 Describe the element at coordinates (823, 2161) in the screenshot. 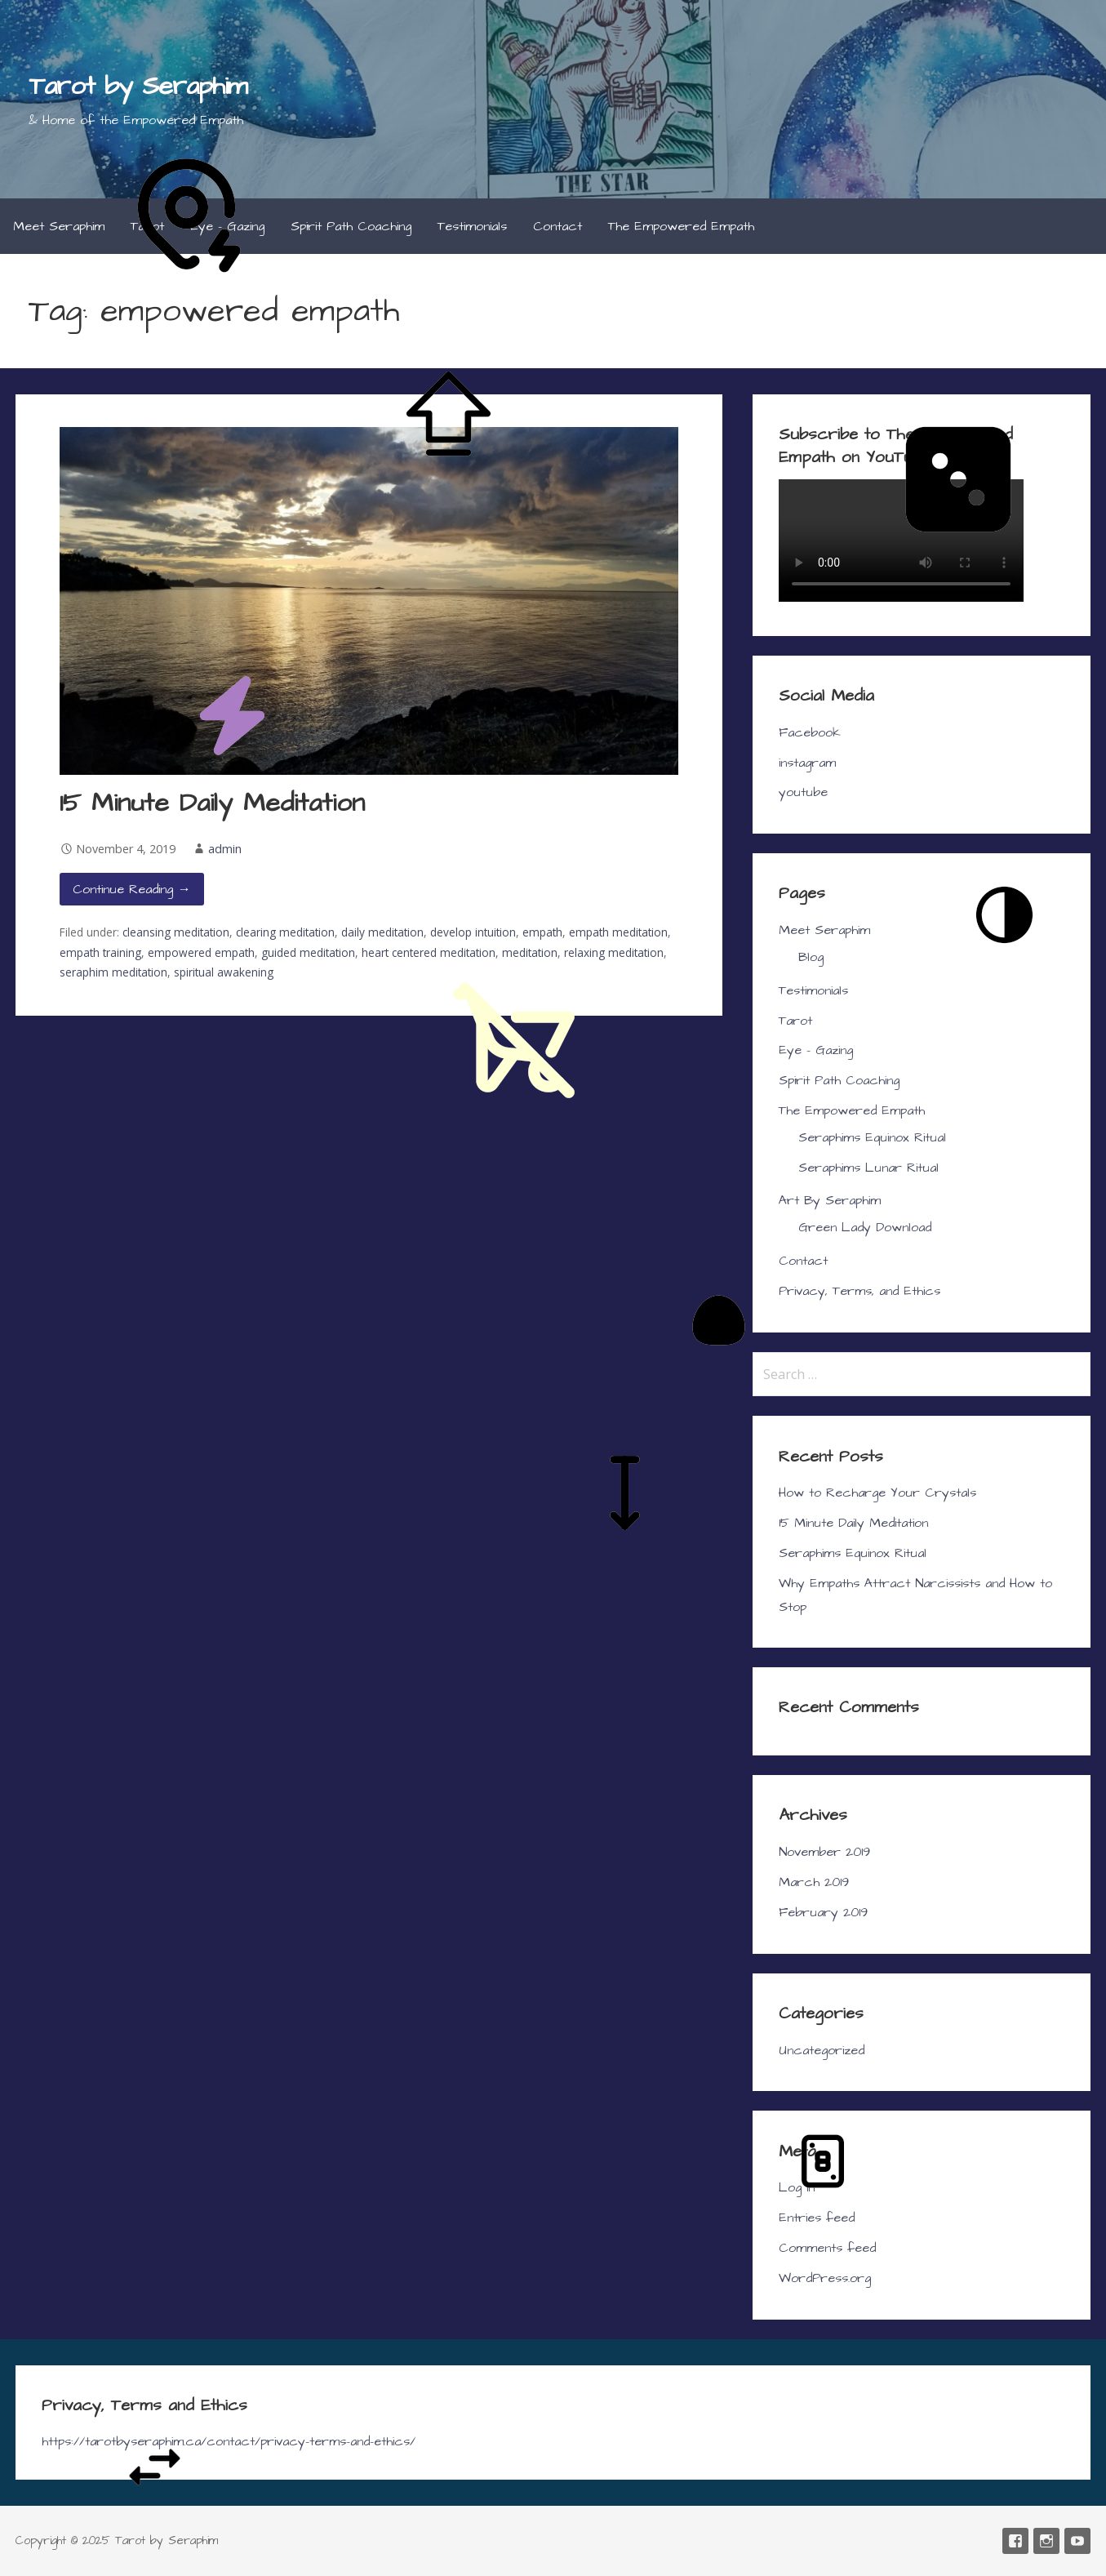

I see `playing card with number 8` at that location.